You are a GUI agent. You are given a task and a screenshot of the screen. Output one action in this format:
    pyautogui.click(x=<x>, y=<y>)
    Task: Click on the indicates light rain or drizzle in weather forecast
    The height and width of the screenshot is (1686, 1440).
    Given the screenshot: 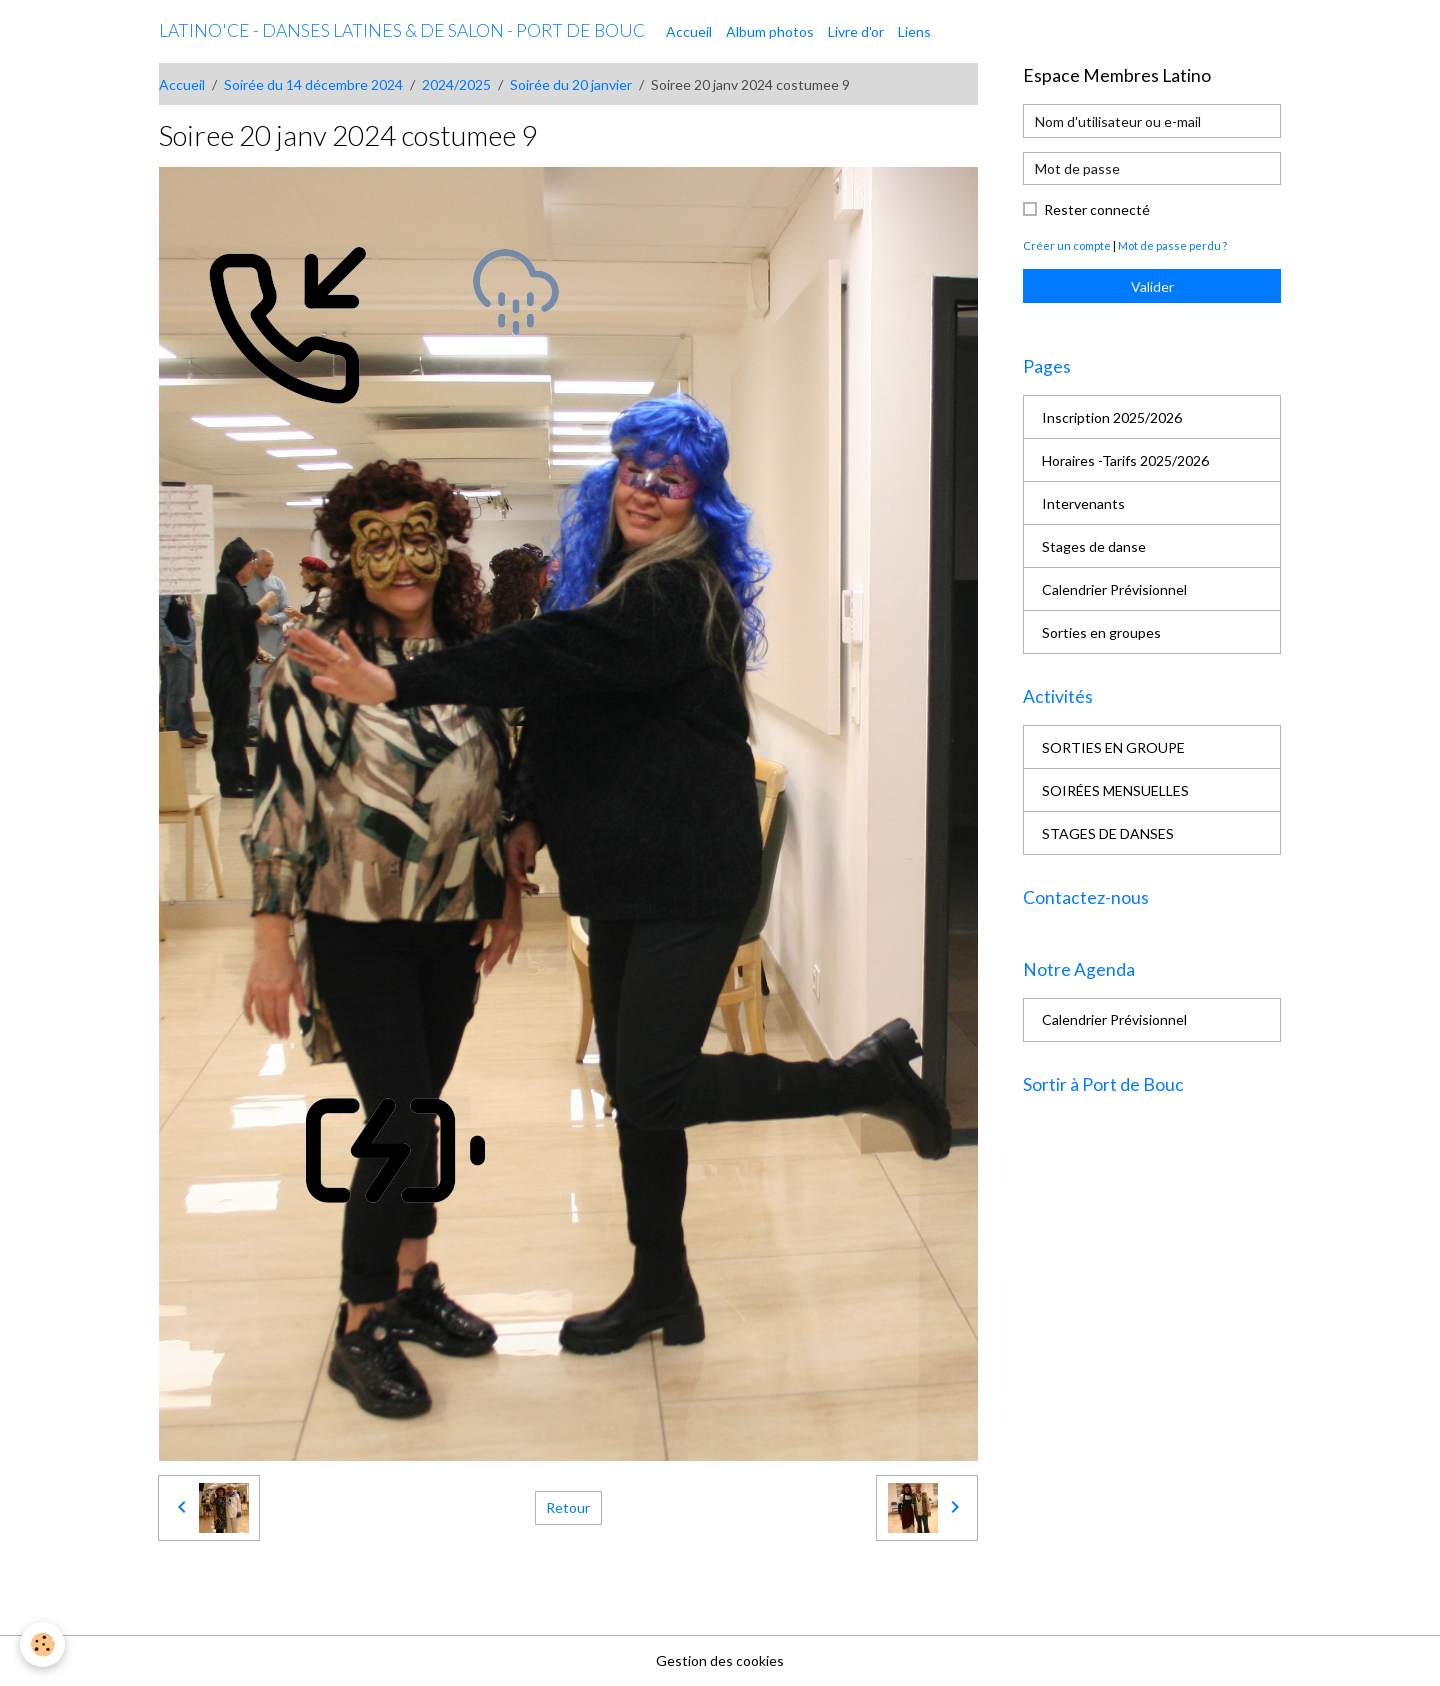 What is the action you would take?
    pyautogui.click(x=516, y=292)
    